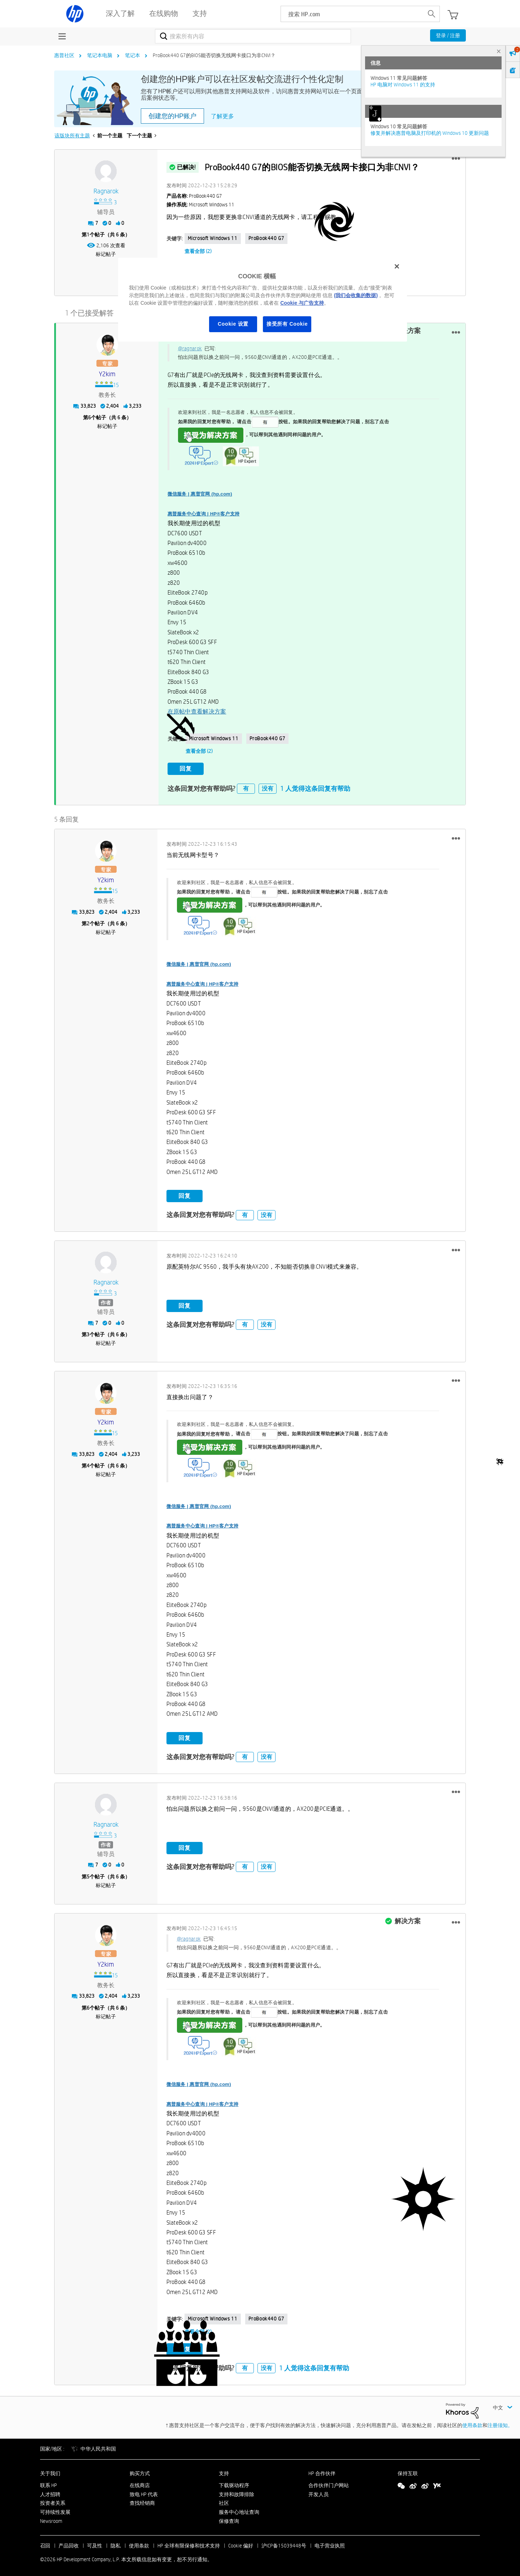 The height and width of the screenshot is (2576, 520). Describe the element at coordinates (334, 221) in the screenshot. I see `activate energy or power ability` at that location.